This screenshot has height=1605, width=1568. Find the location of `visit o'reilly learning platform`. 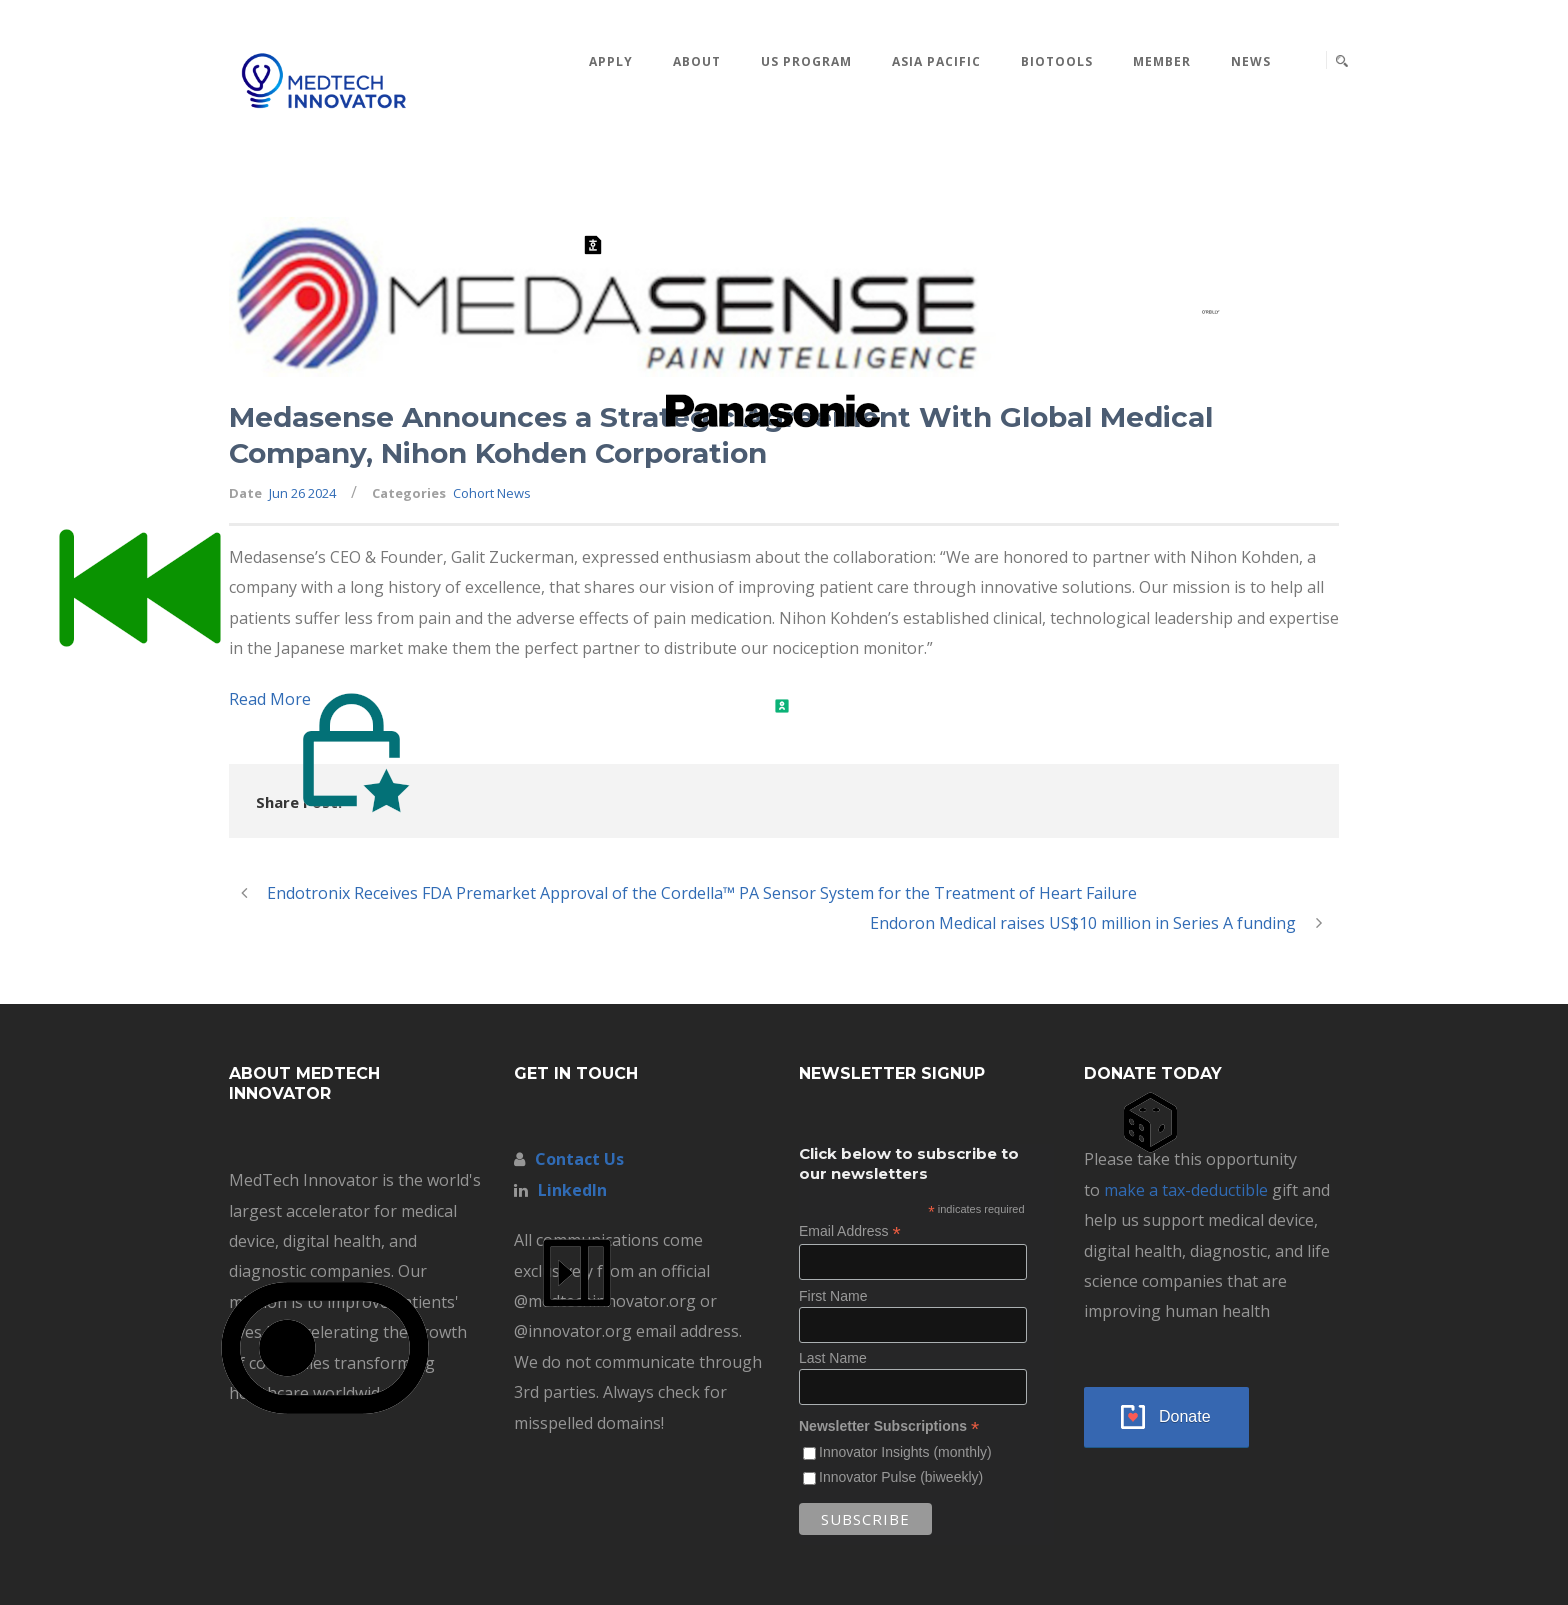

visit o'reilly learning platform is located at coordinates (1211, 312).